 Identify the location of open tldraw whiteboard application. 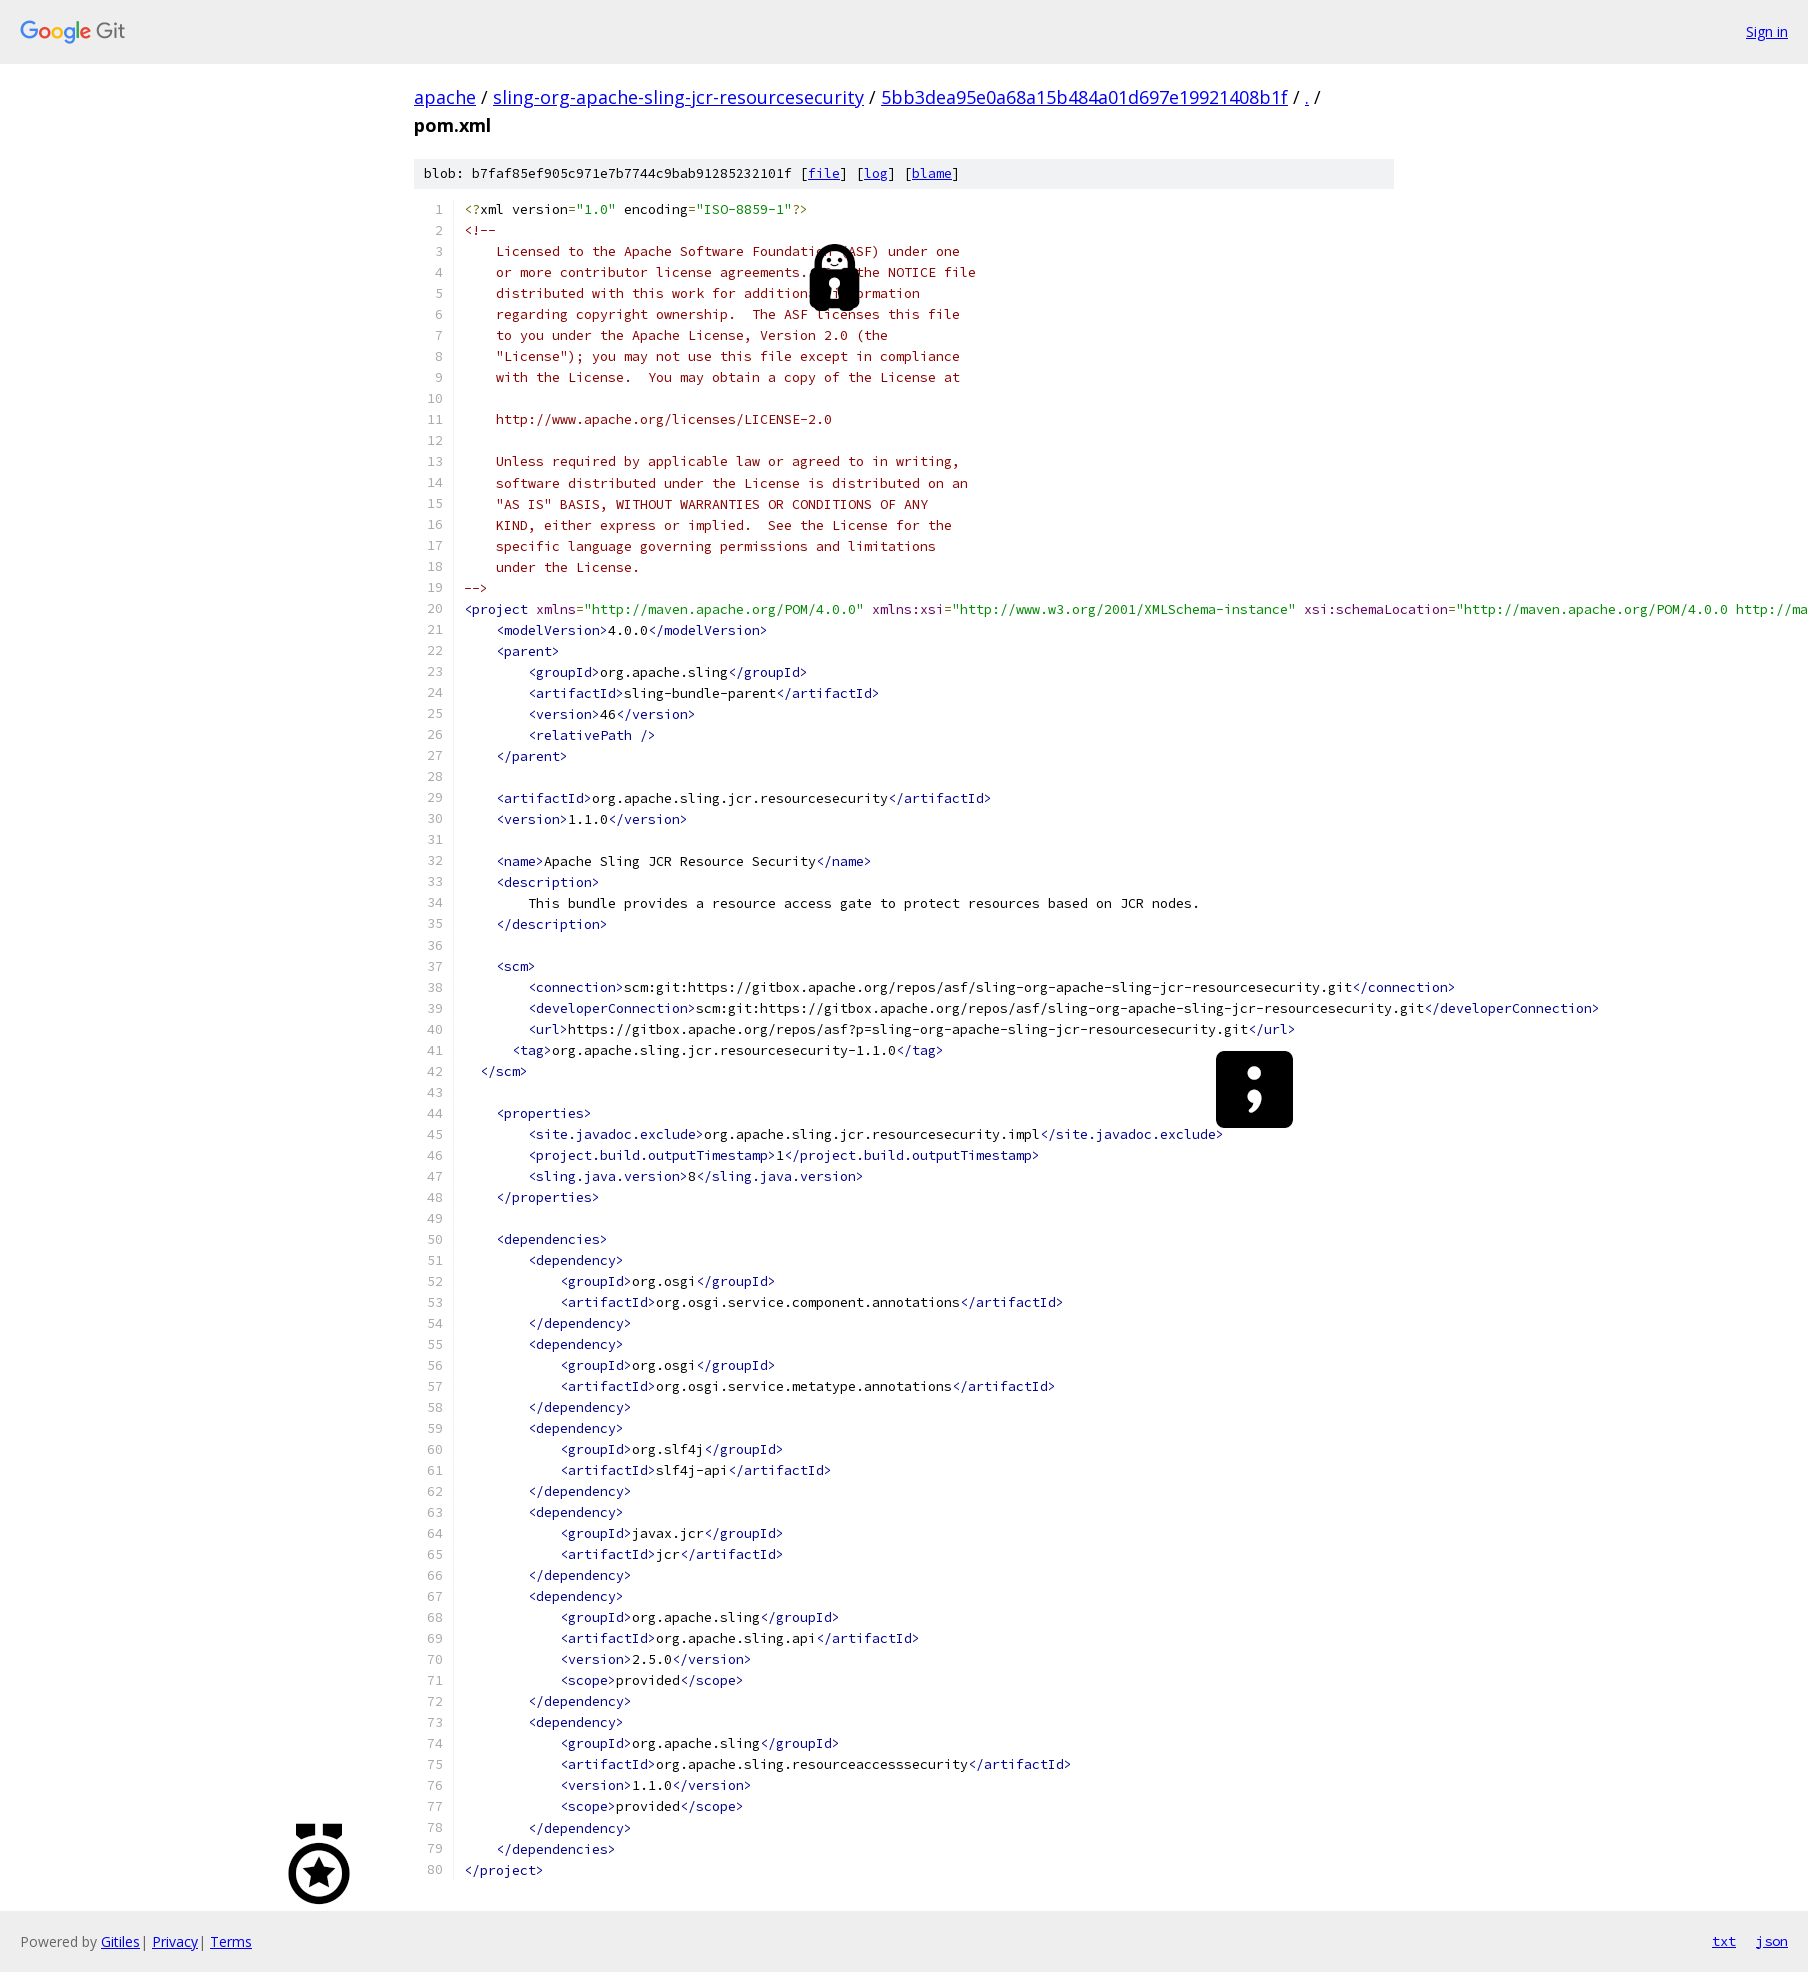
(1254, 1089).